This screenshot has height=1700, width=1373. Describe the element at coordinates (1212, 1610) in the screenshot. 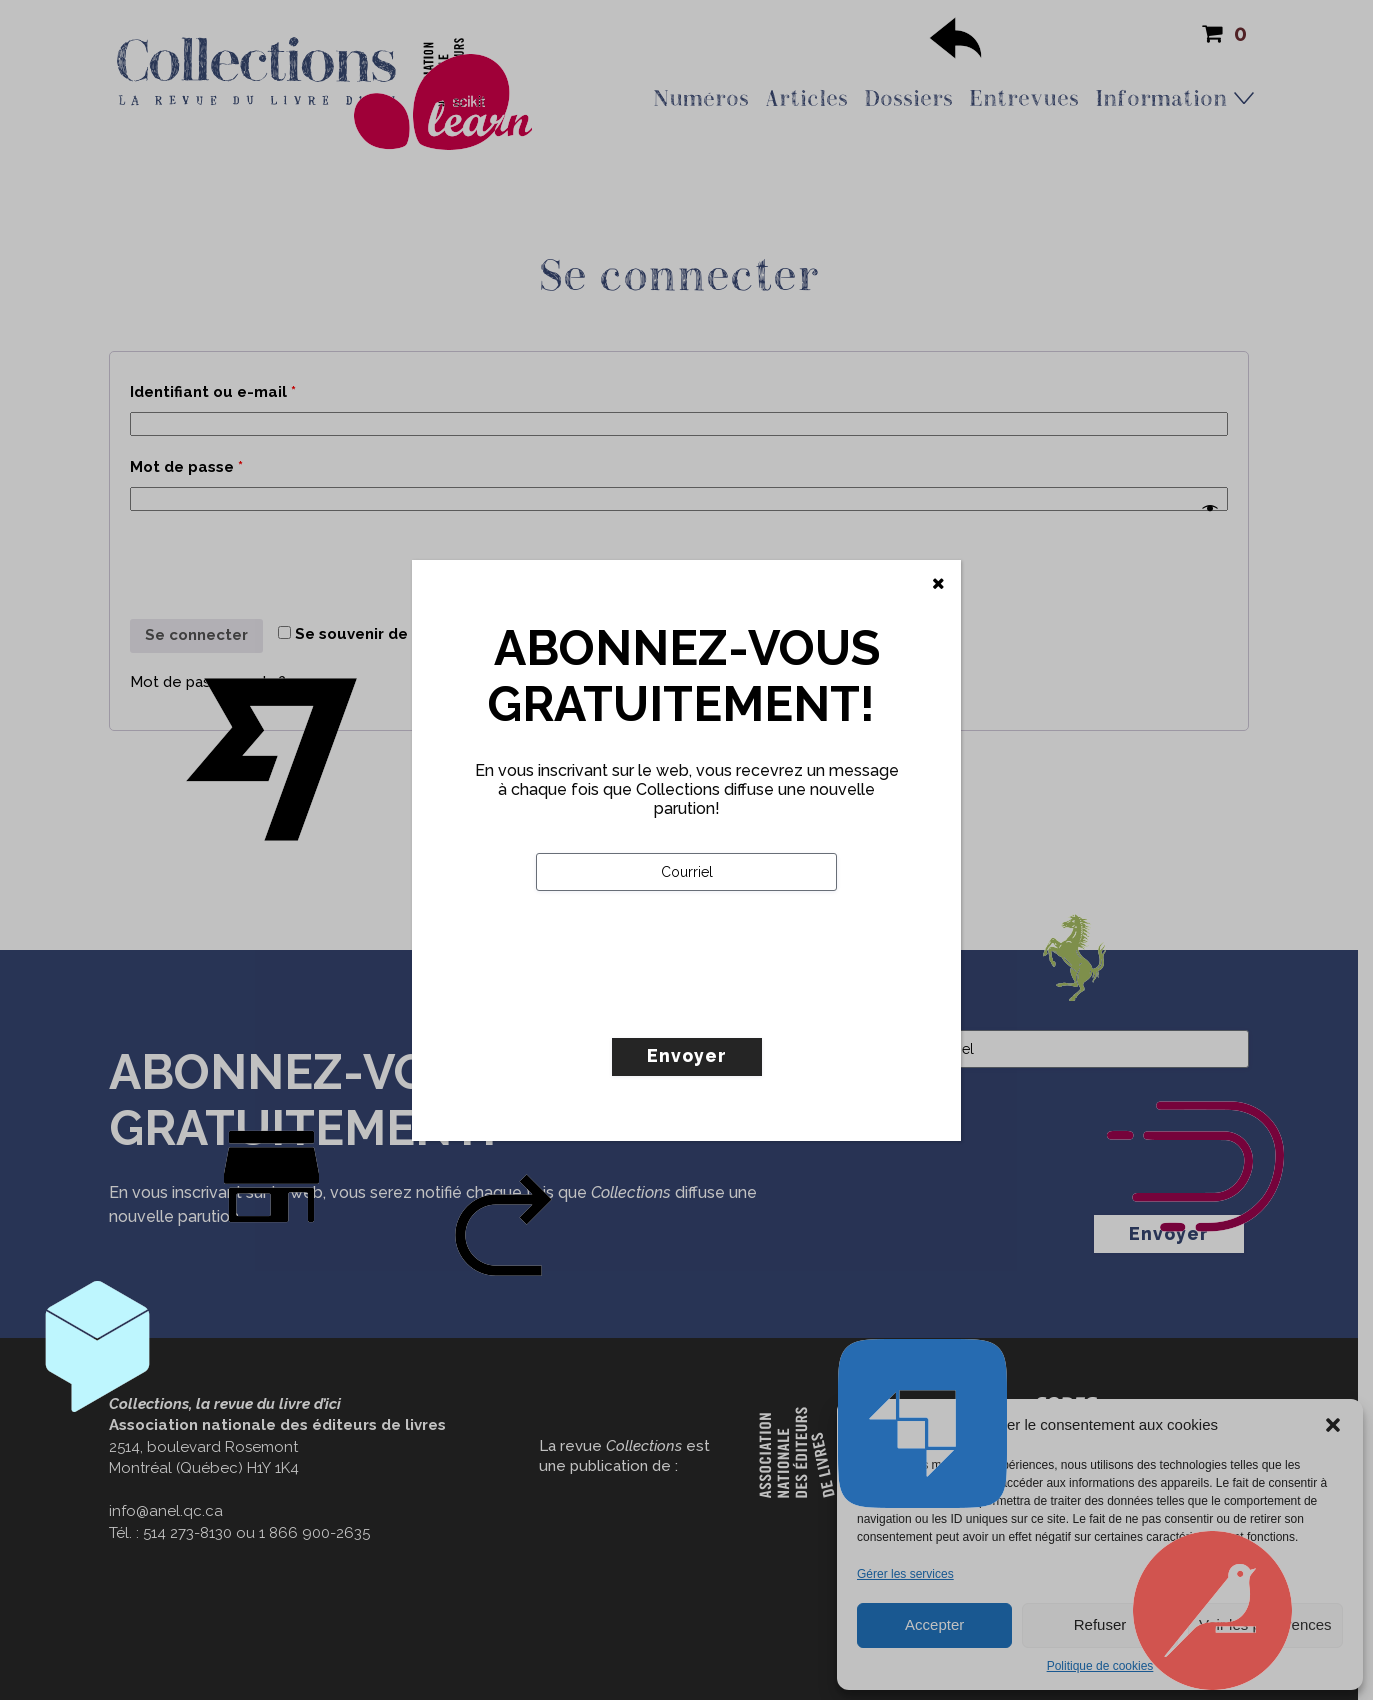

I see `open Dataiku application` at that location.